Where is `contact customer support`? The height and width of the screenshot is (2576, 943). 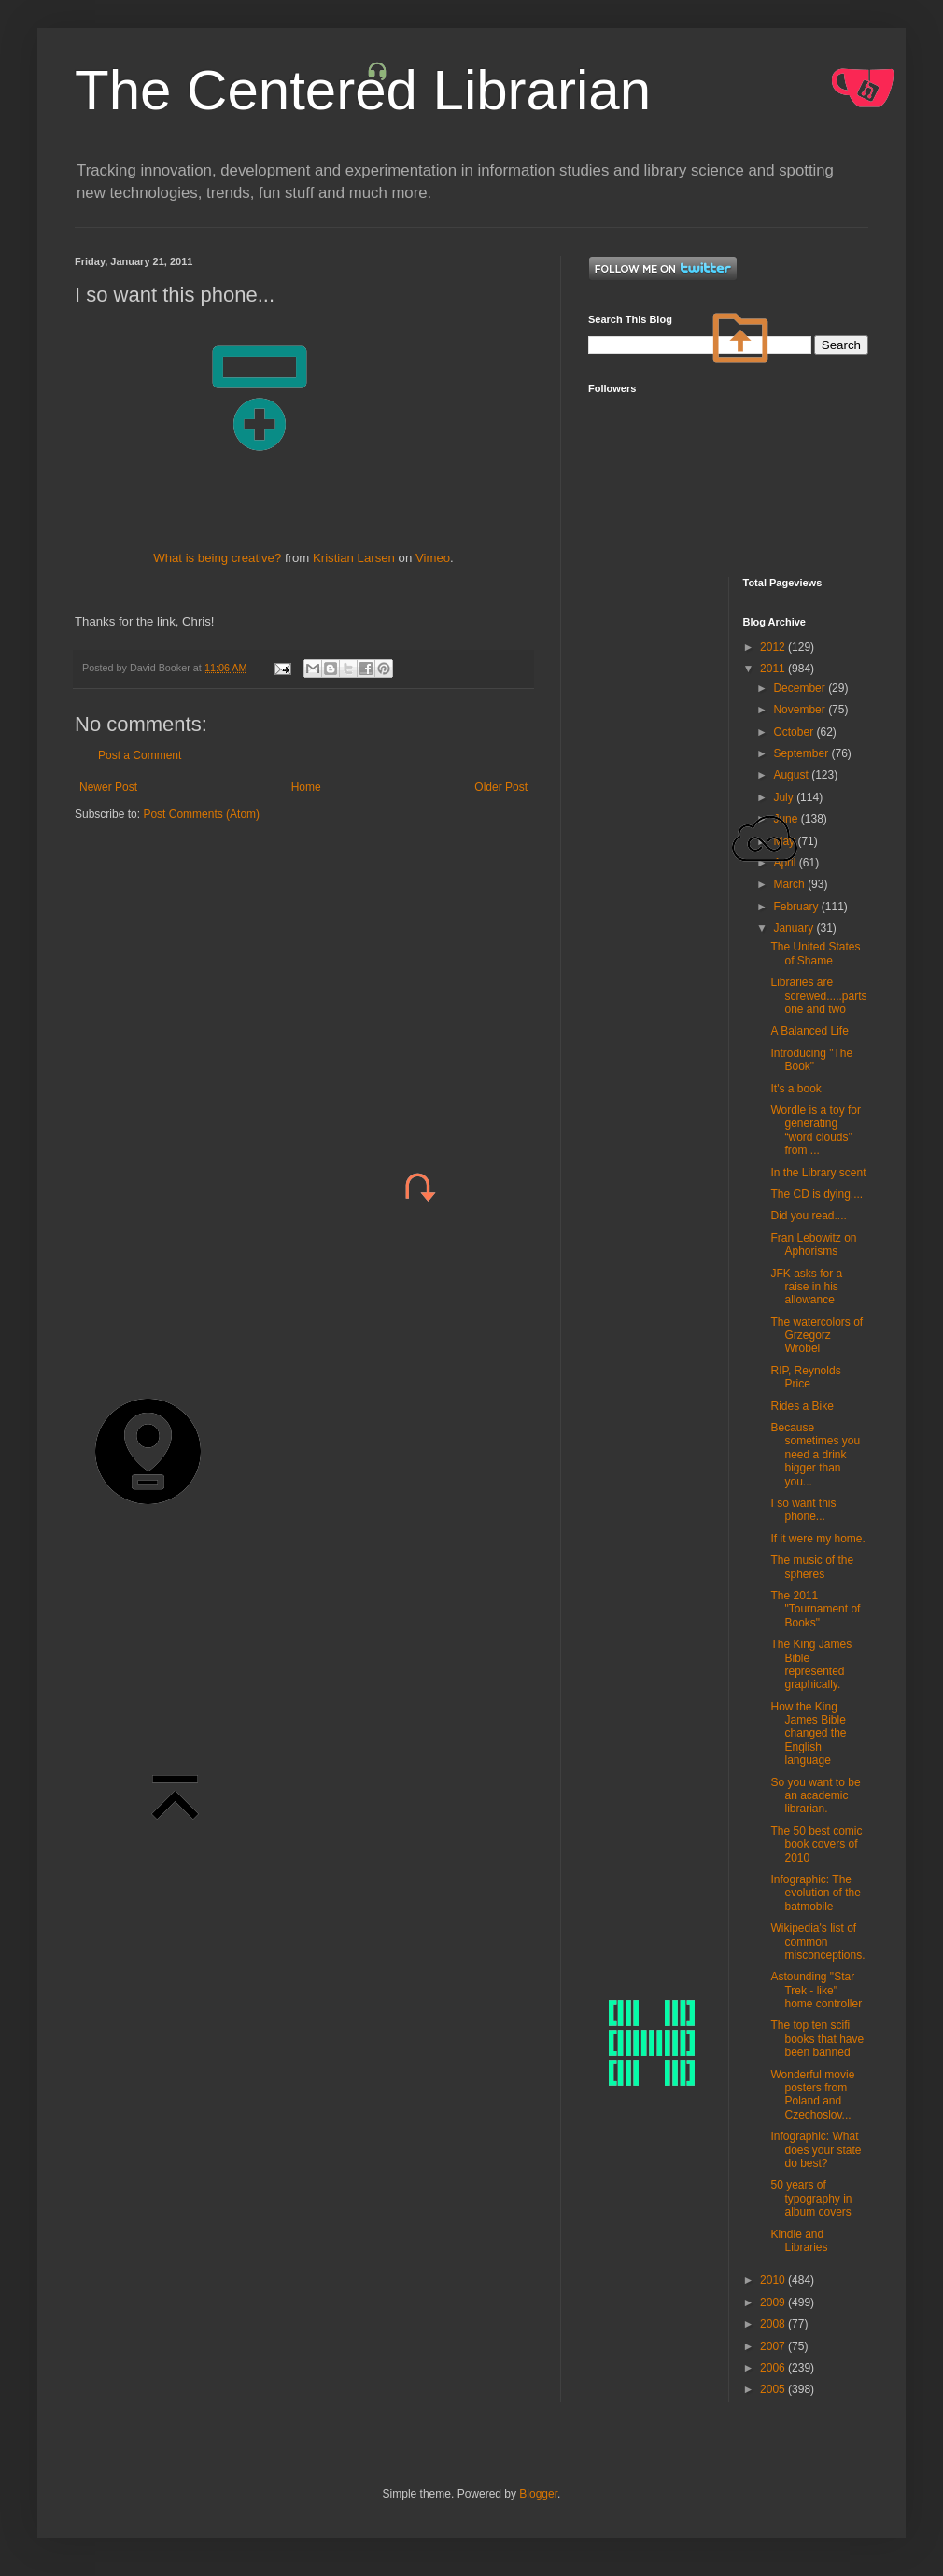
contact customer support is located at coordinates (377, 71).